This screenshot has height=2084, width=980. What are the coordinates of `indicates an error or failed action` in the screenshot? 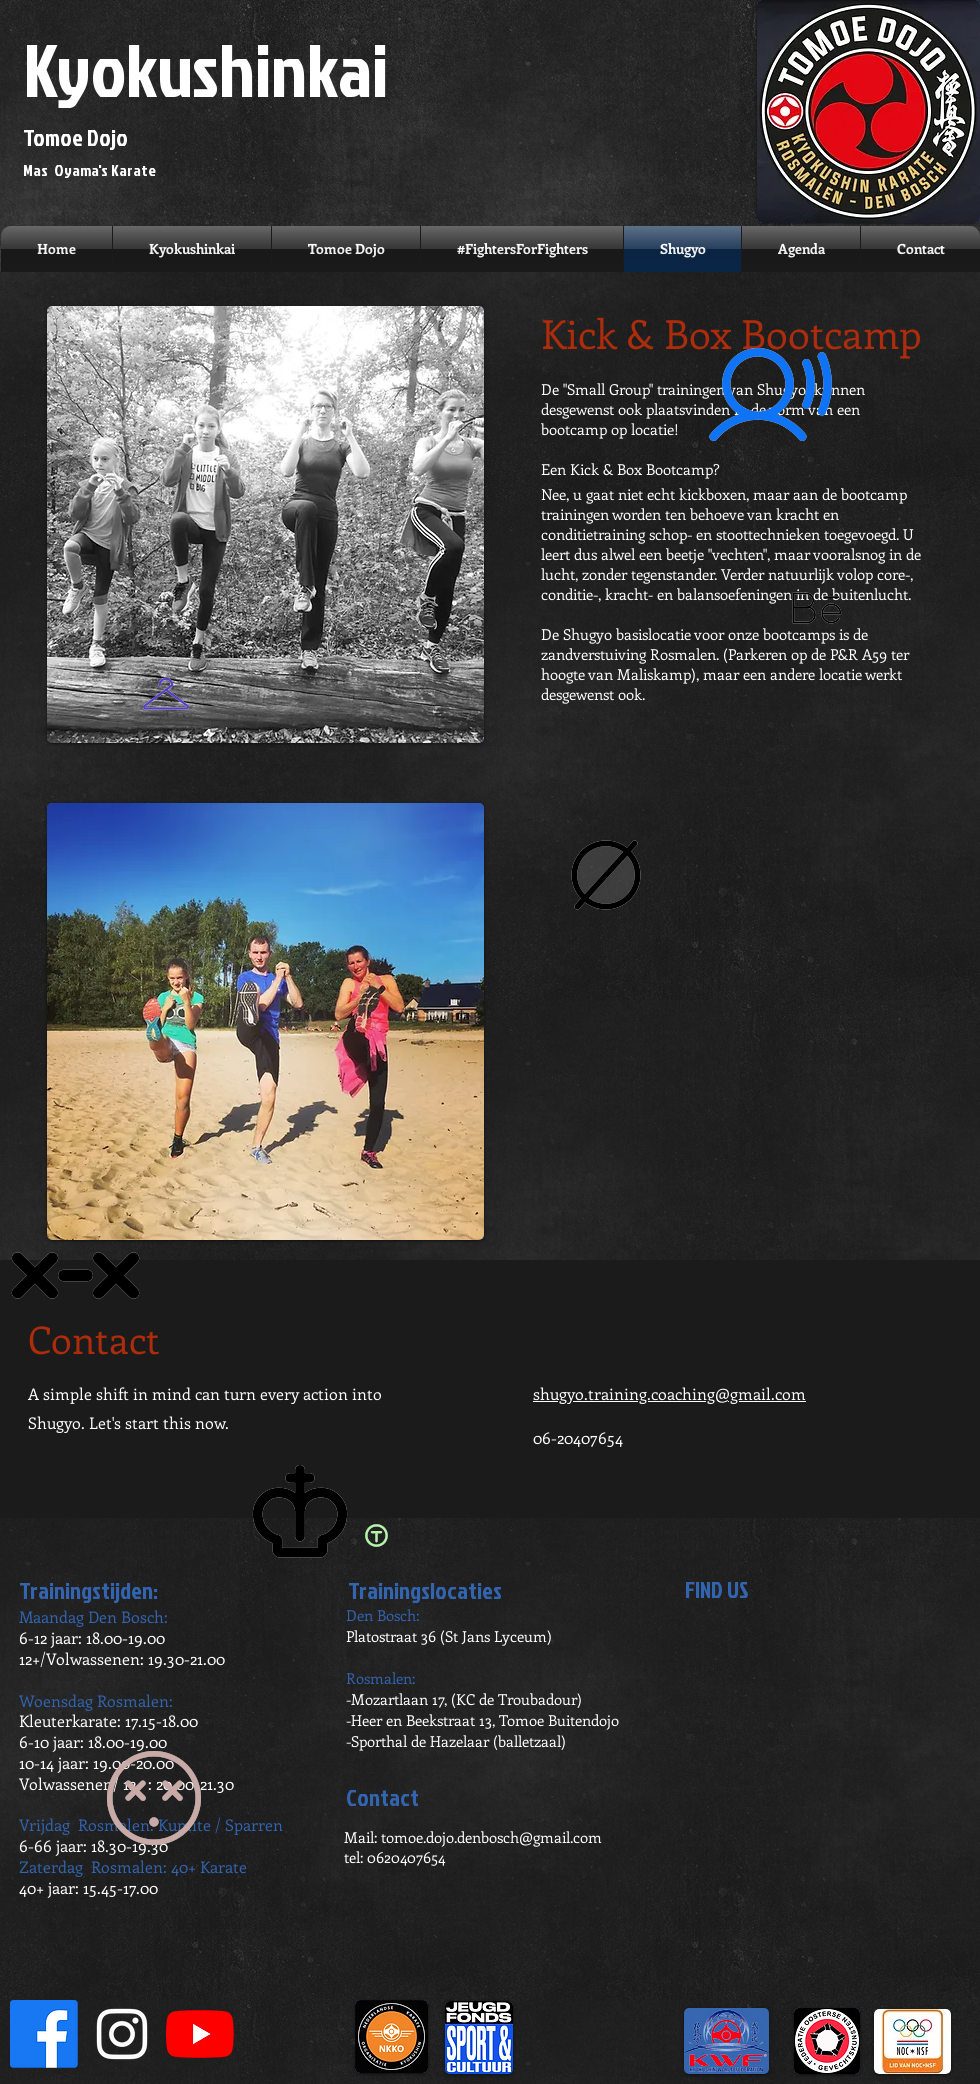 It's located at (154, 1798).